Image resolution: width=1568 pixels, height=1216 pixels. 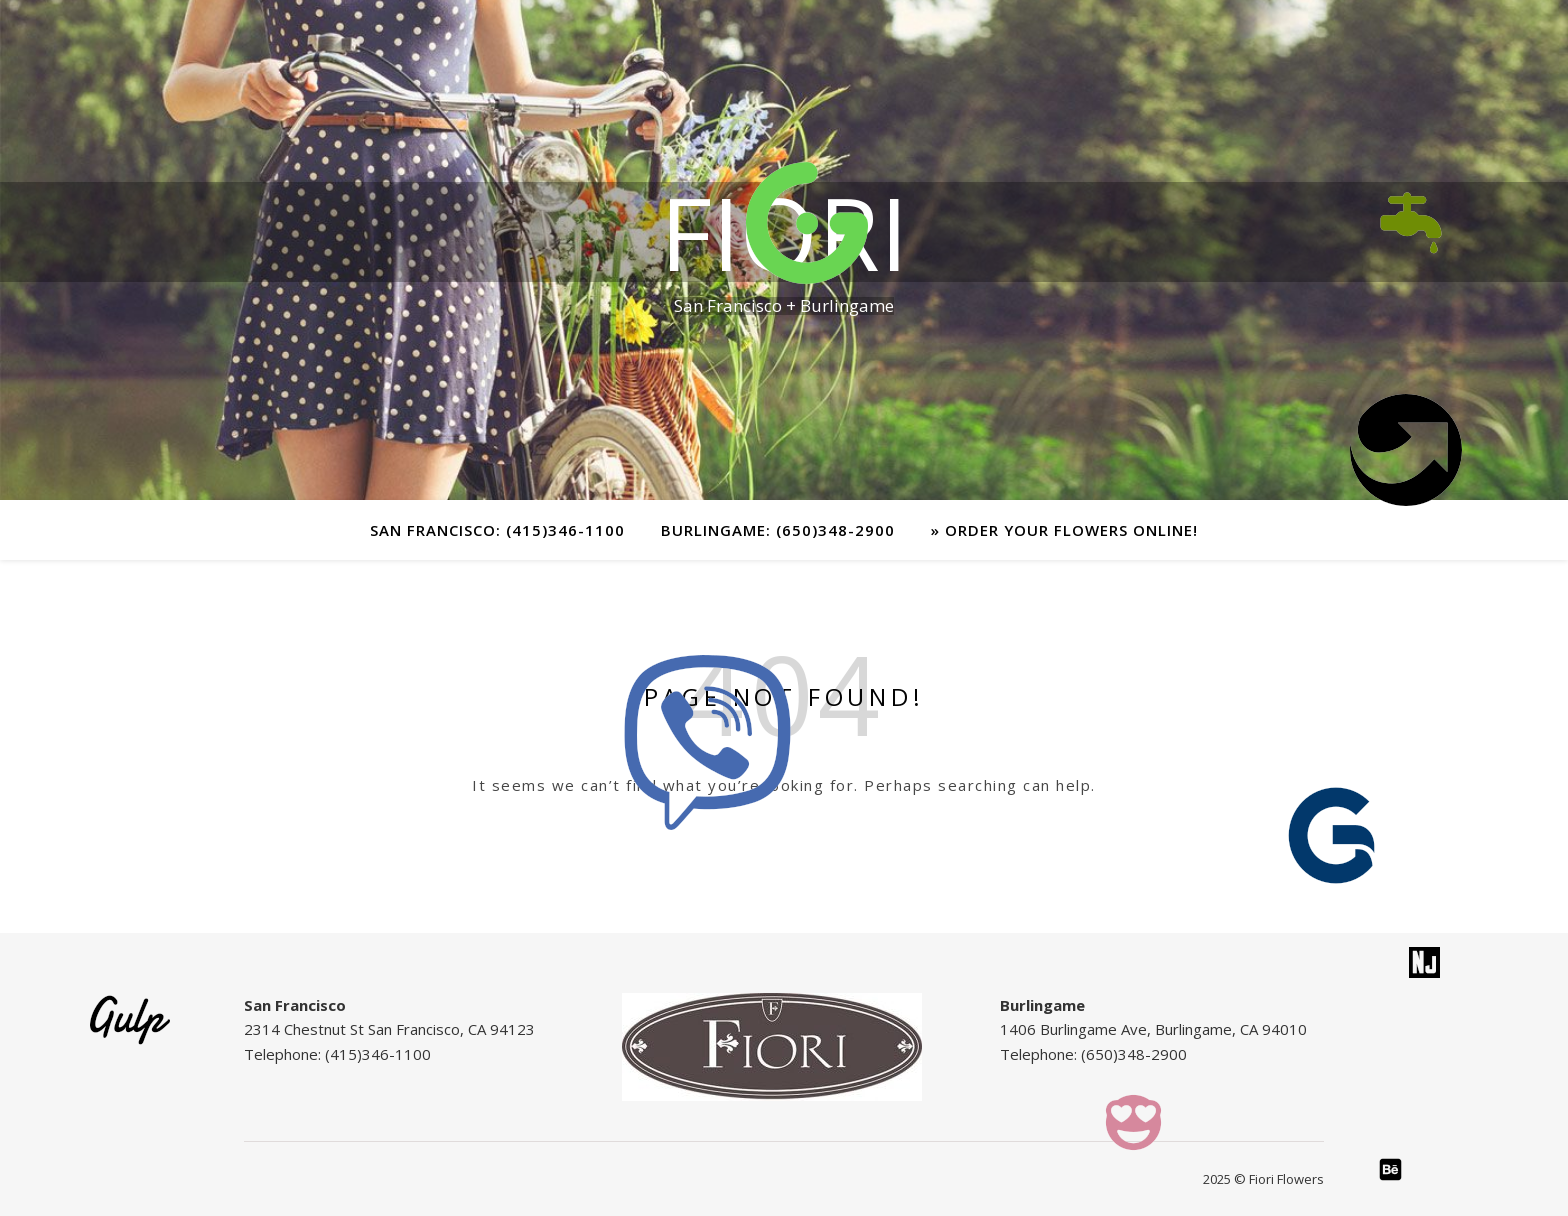 I want to click on Gofore company logo, so click(x=1331, y=835).